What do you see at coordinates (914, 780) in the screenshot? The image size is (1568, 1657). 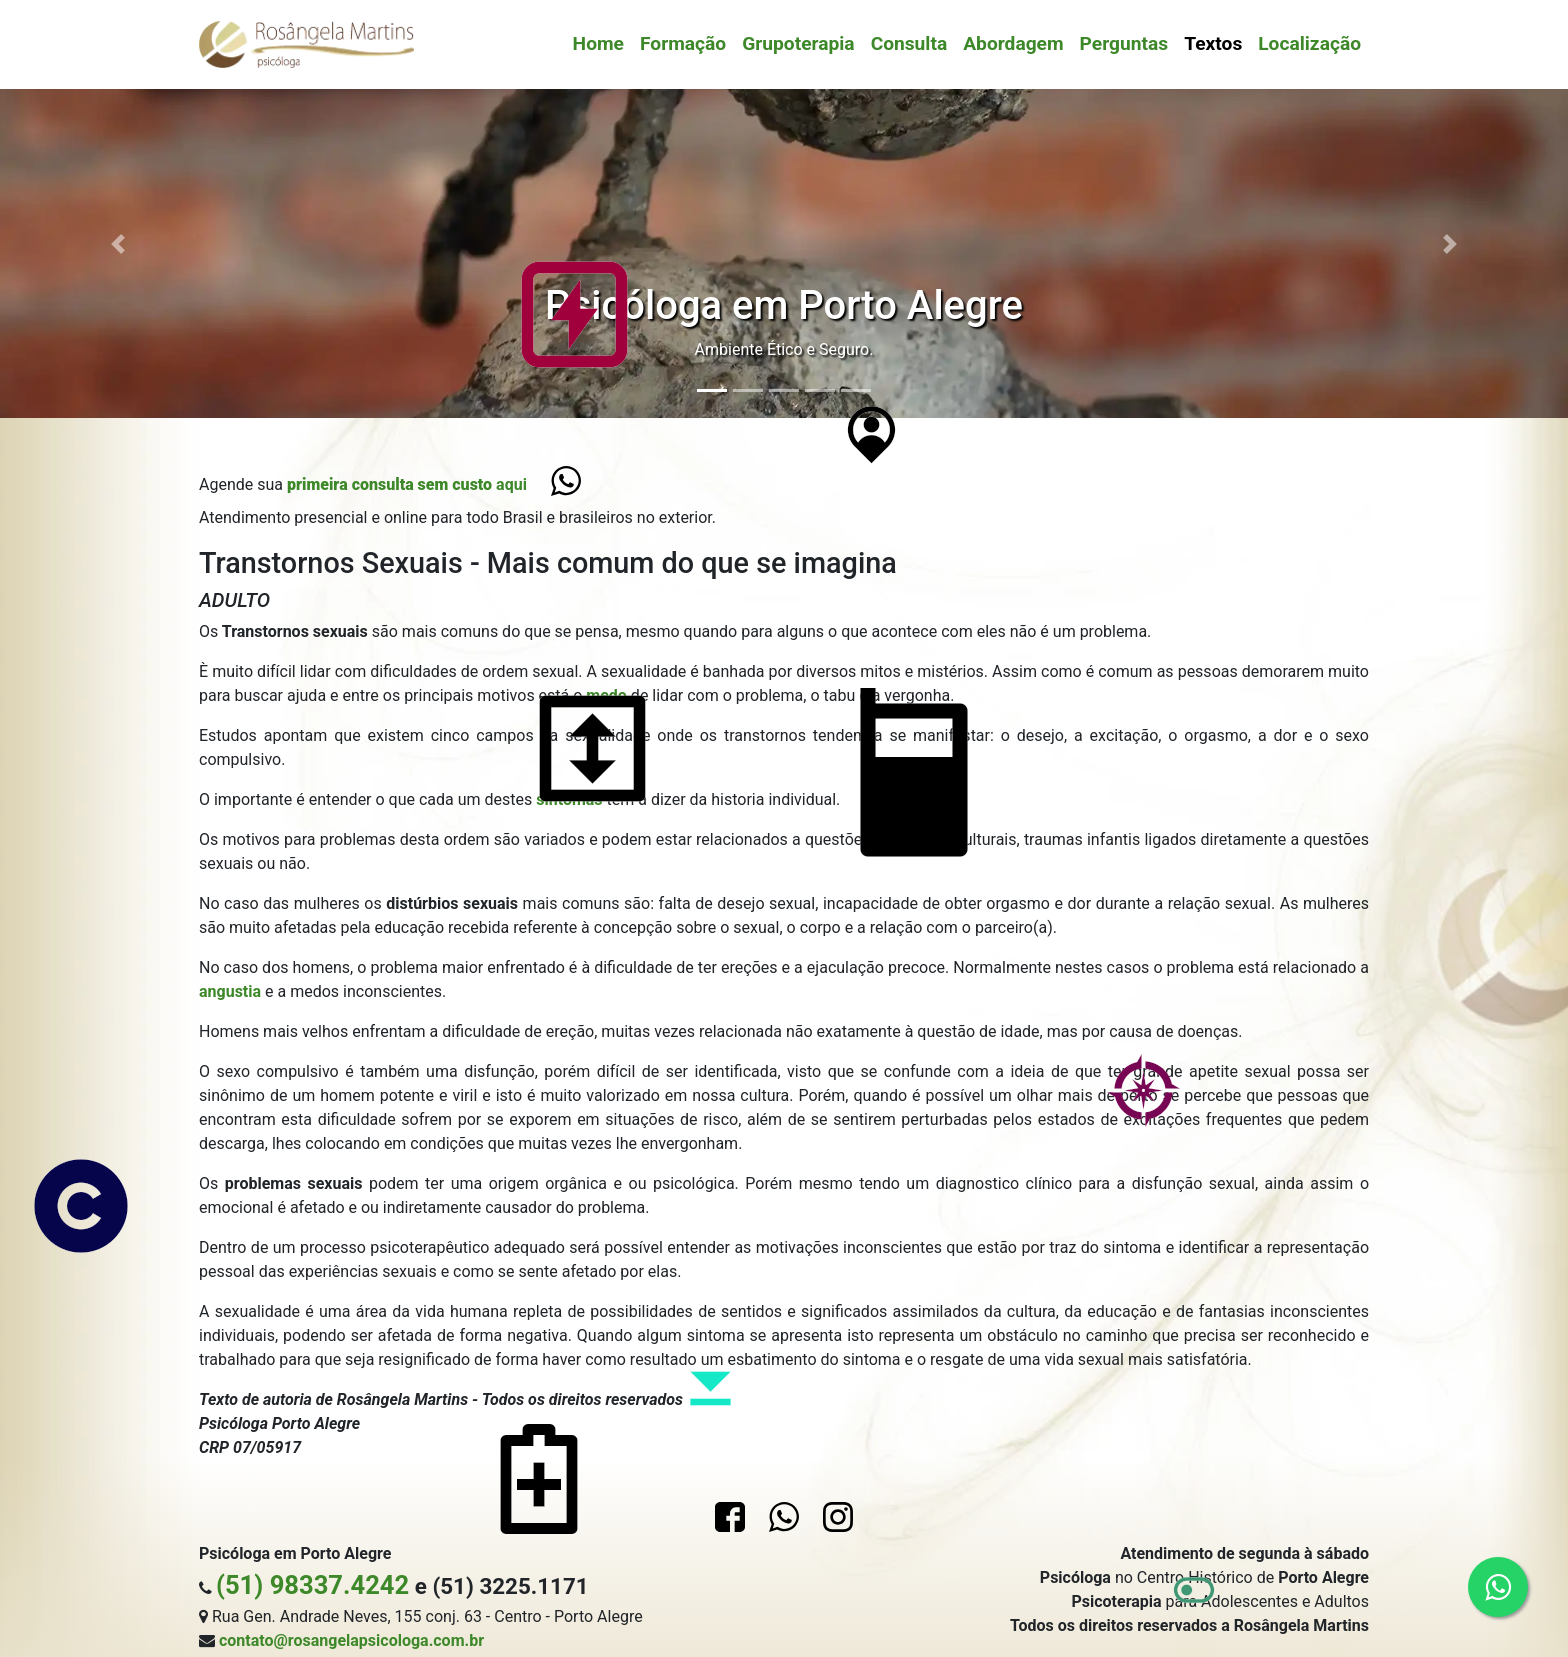 I see `indicates mobile device or phone functionality` at bounding box center [914, 780].